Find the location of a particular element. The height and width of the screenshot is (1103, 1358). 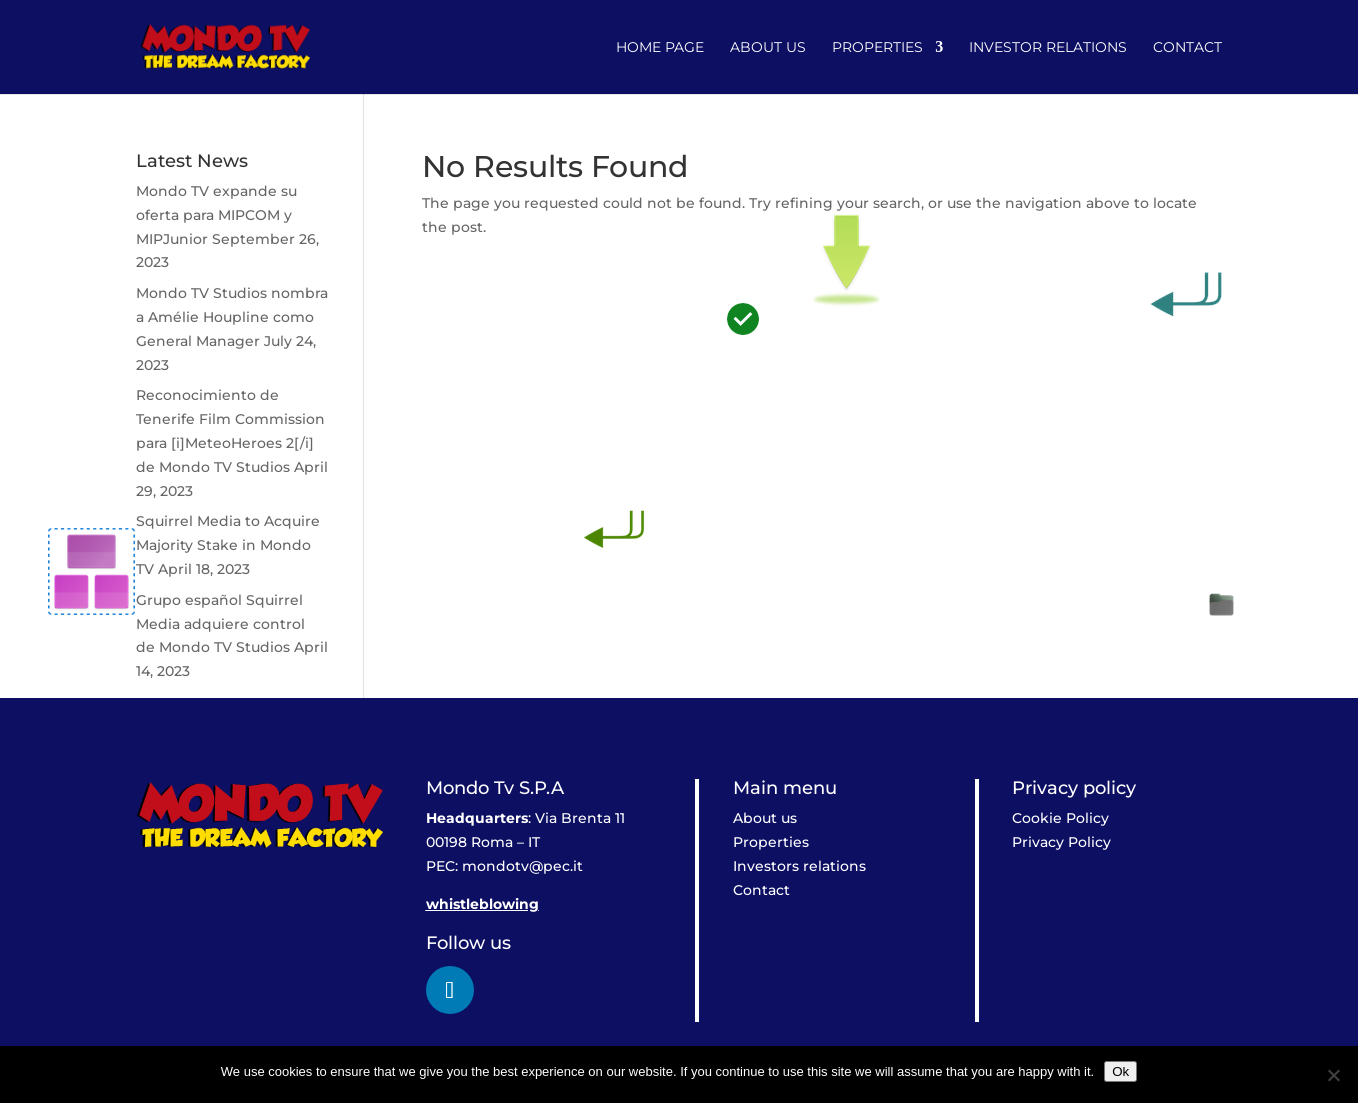

reply all to an email message is located at coordinates (1185, 294).